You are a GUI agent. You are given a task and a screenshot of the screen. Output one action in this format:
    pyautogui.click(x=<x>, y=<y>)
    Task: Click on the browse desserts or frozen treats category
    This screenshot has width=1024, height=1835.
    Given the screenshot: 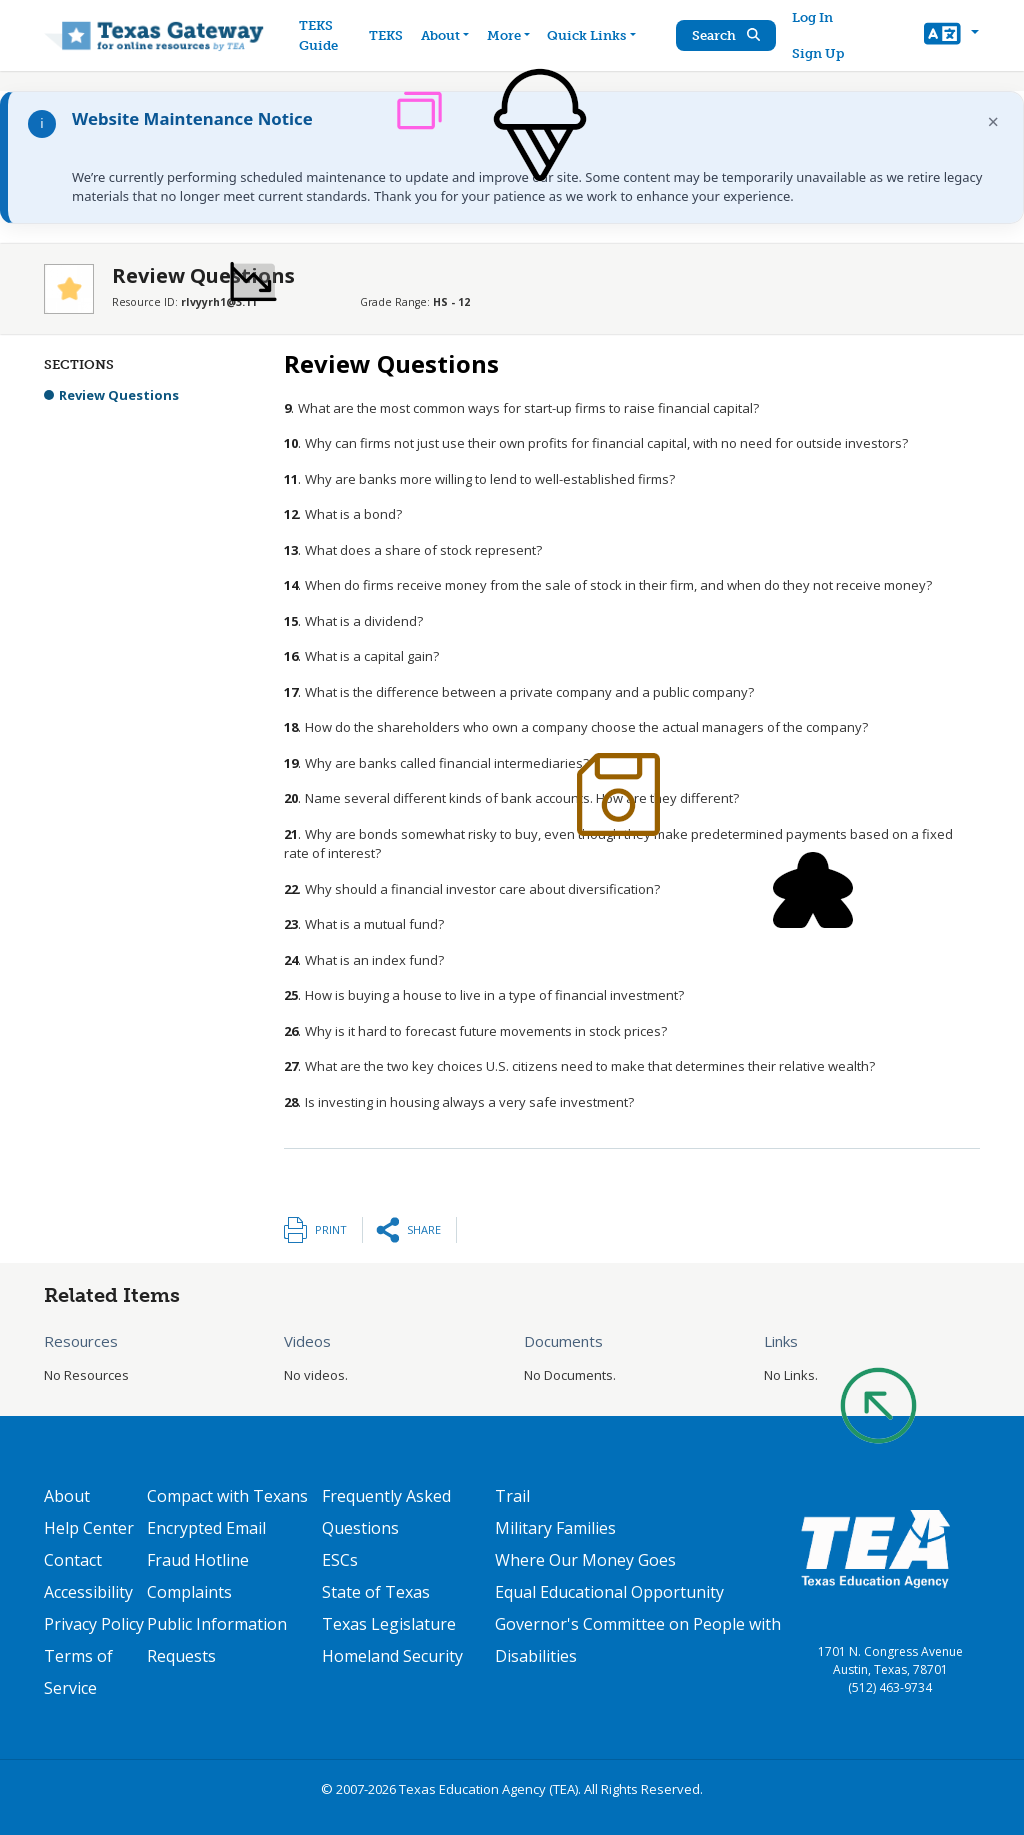 What is the action you would take?
    pyautogui.click(x=540, y=123)
    